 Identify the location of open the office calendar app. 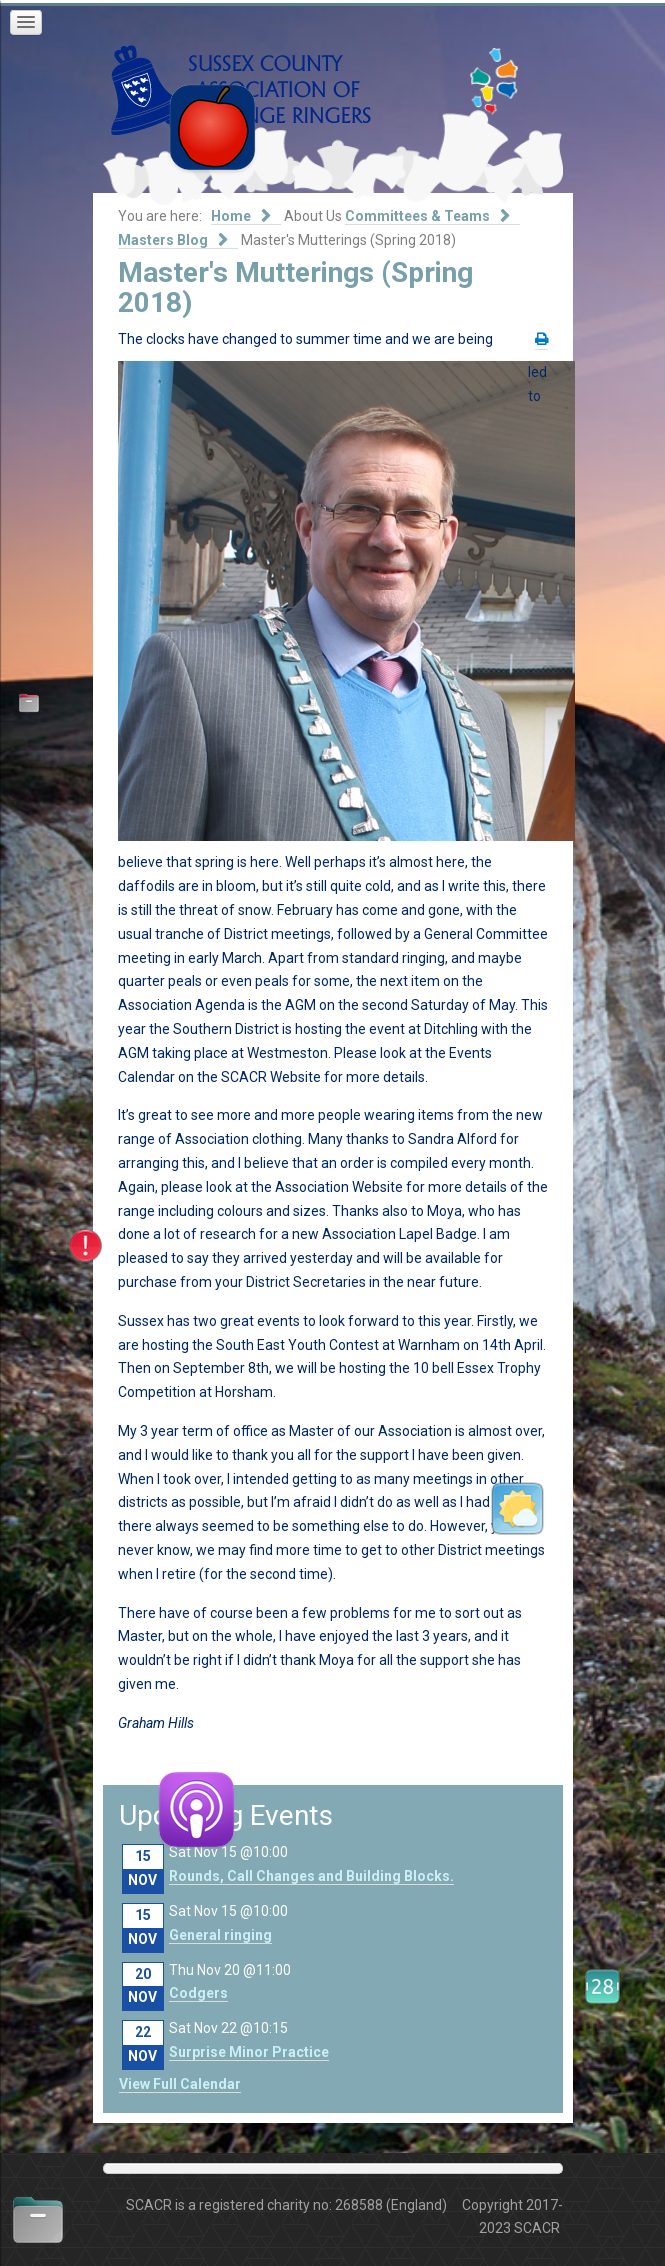
(602, 1986).